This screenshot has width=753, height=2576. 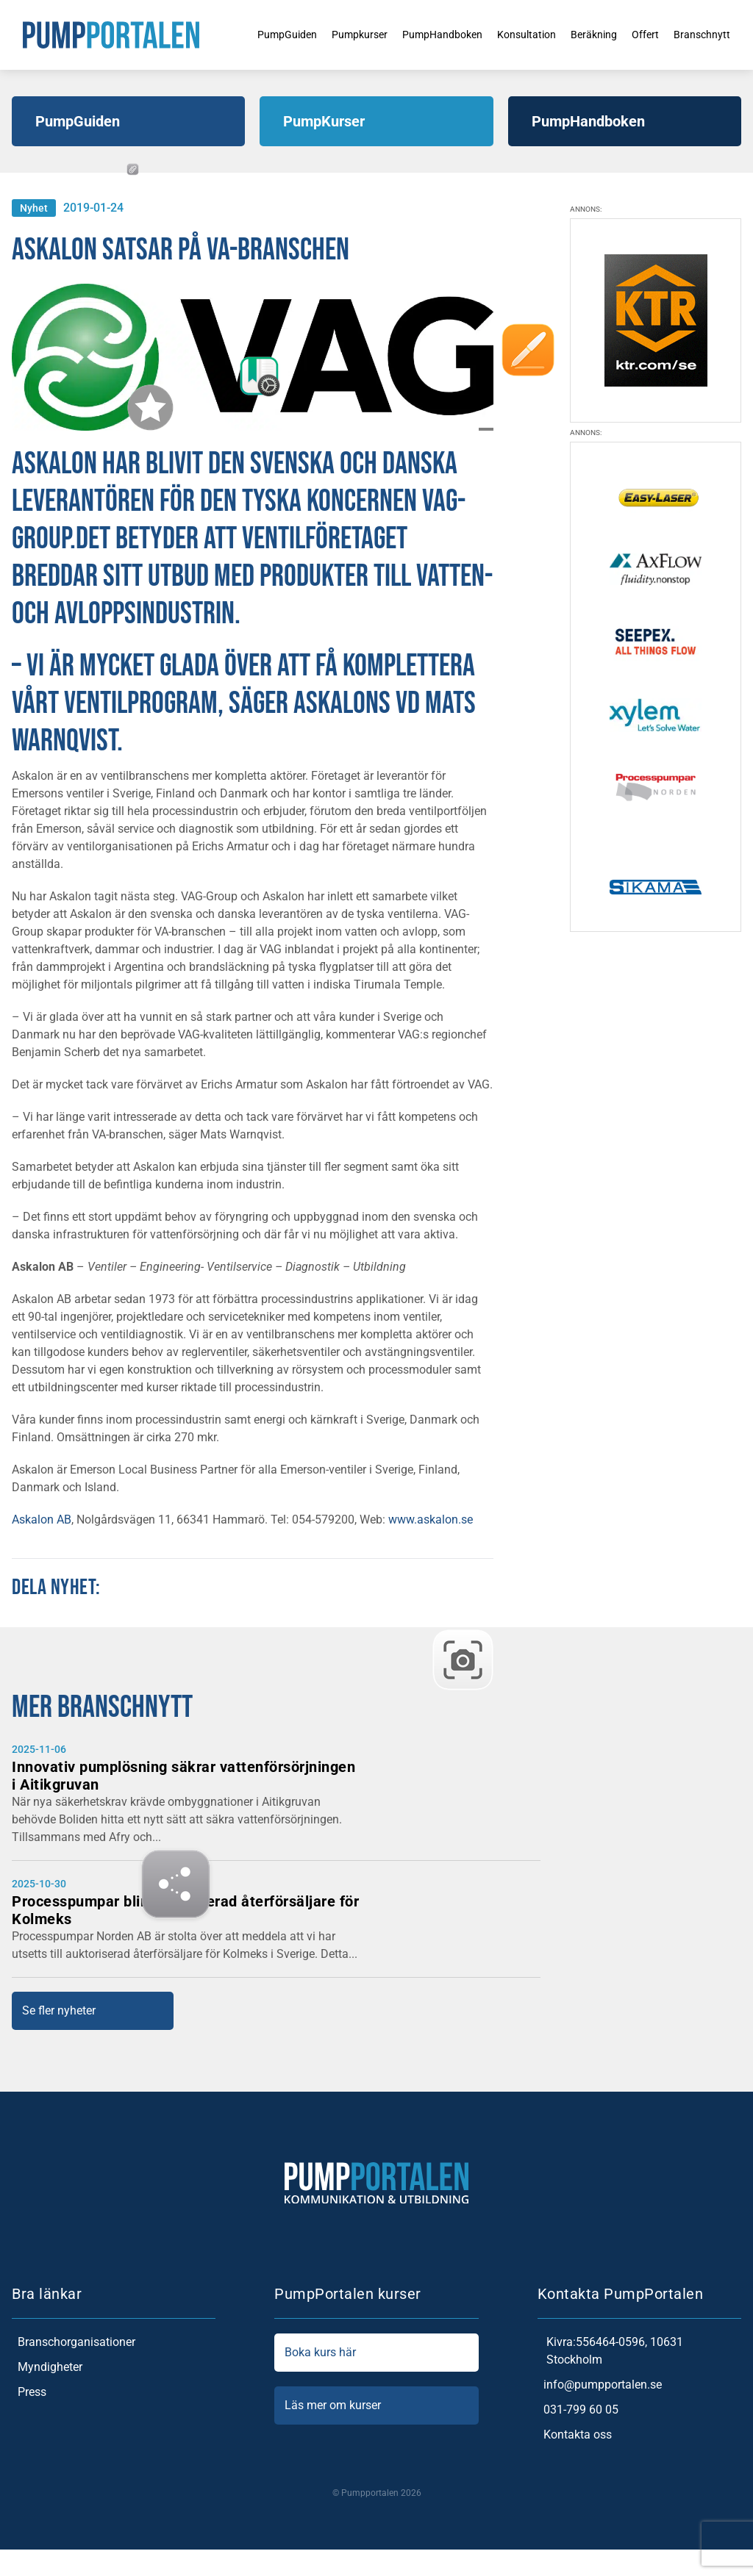 What do you see at coordinates (150, 407) in the screenshot?
I see `indicates an unrated item` at bounding box center [150, 407].